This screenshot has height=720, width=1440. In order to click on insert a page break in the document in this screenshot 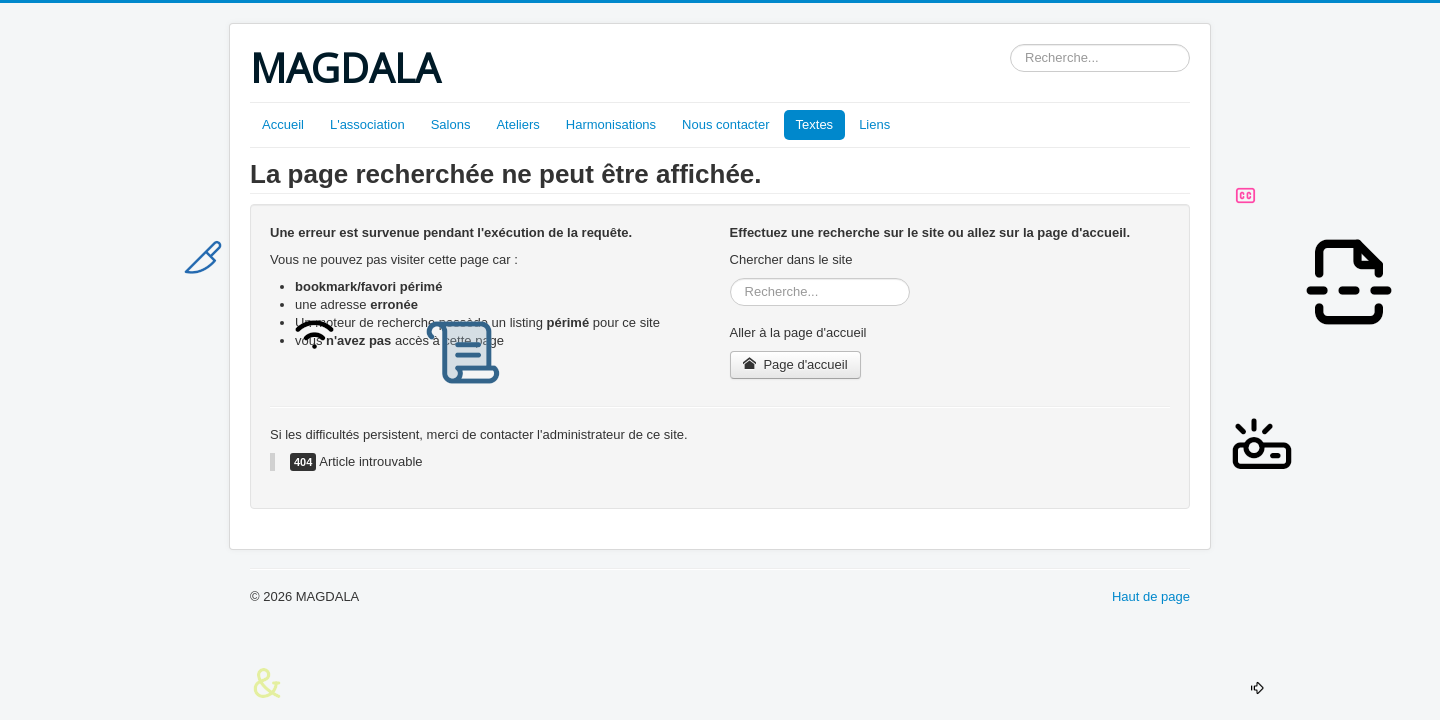, I will do `click(1349, 282)`.